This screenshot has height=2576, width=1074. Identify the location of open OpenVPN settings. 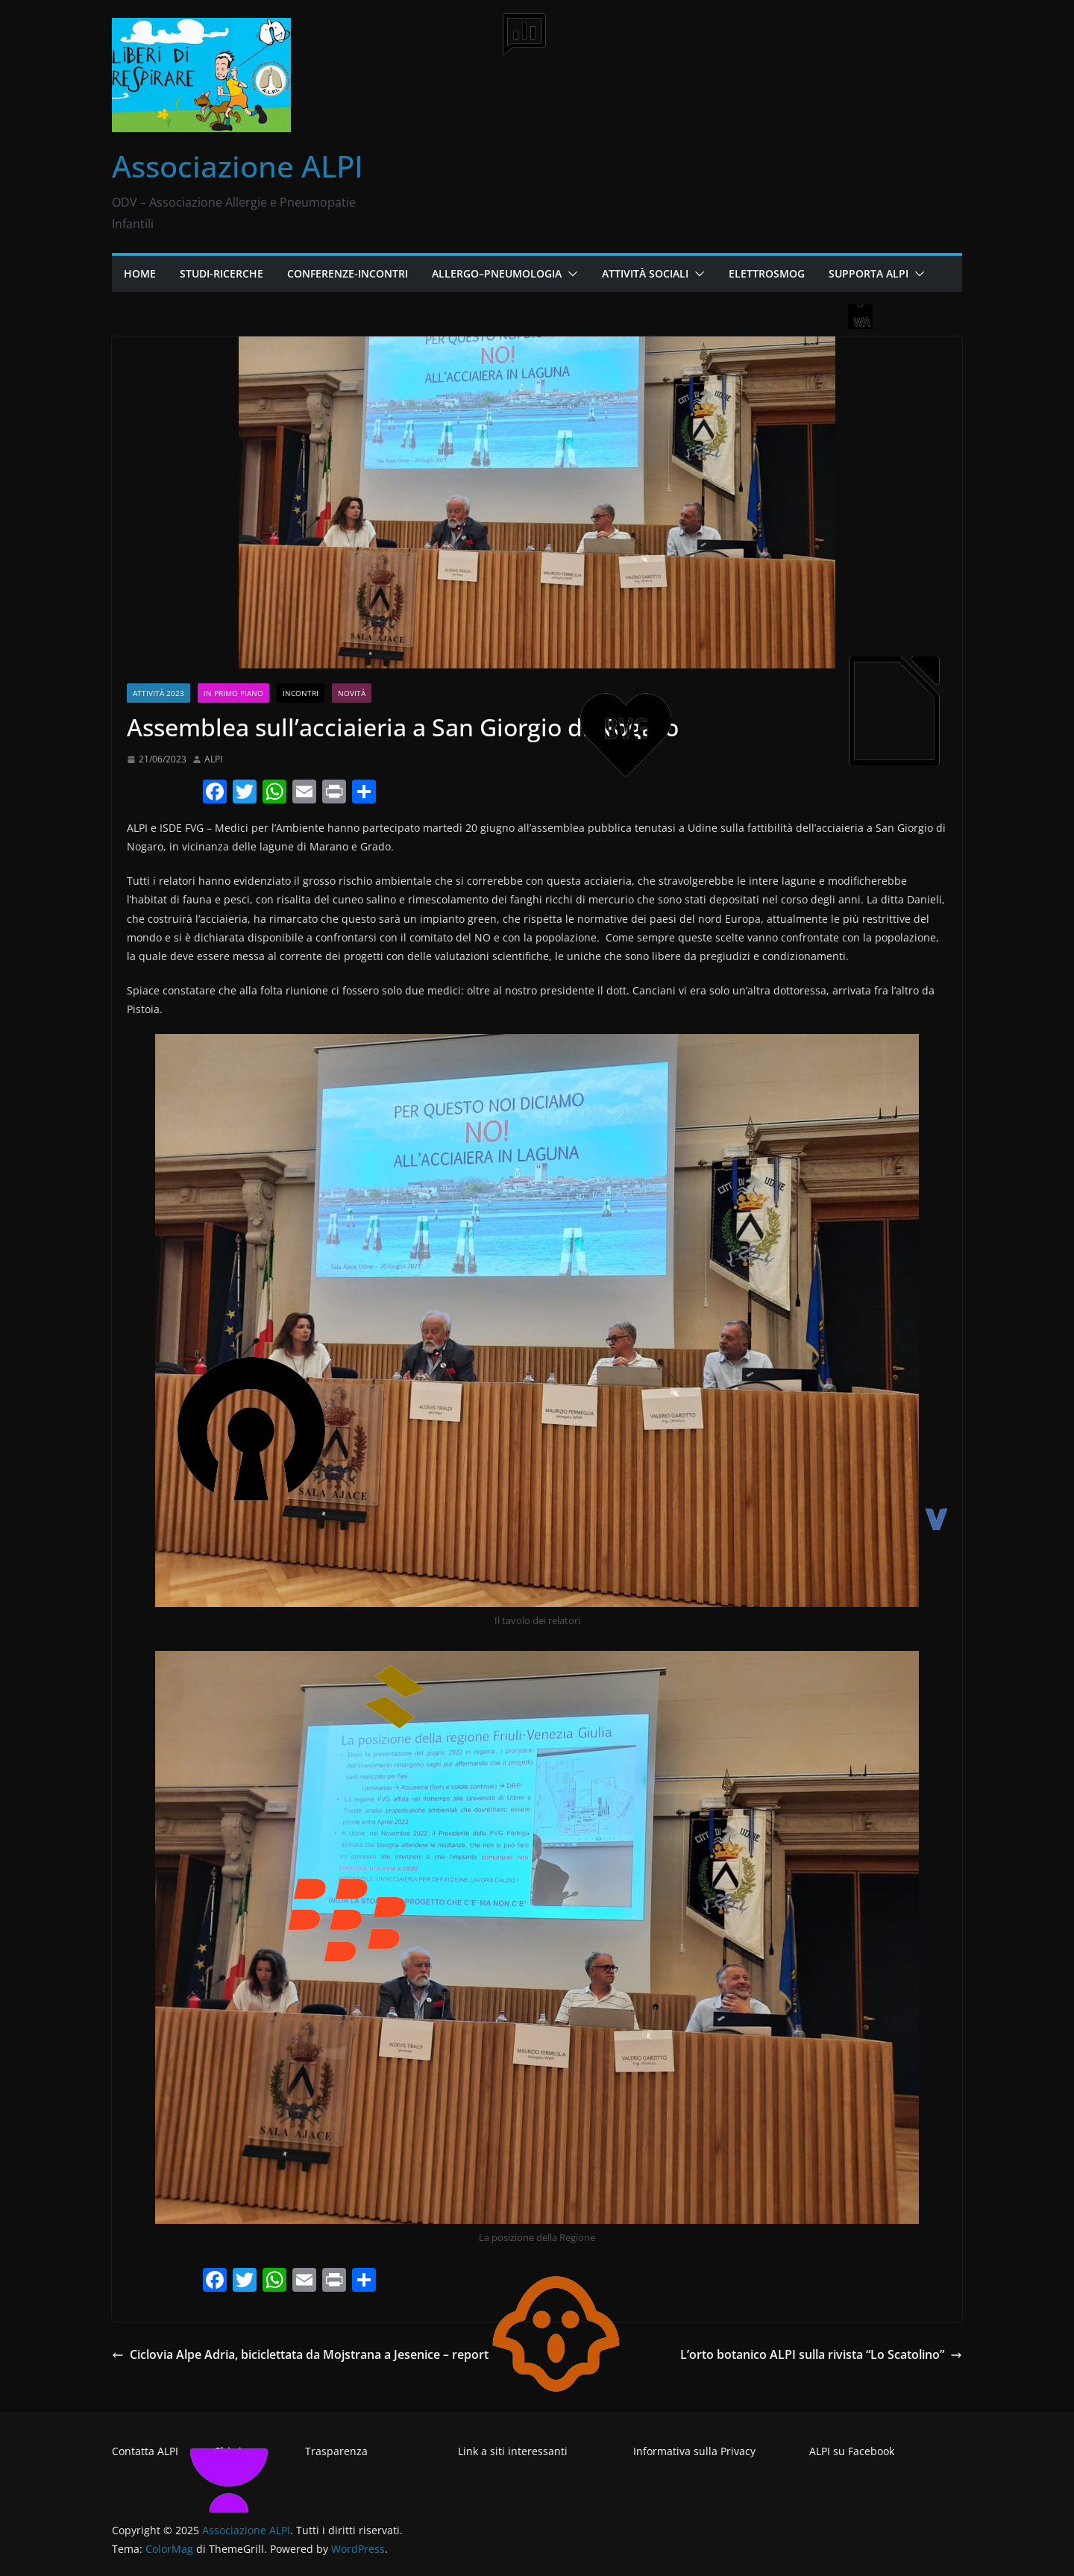
(251, 1429).